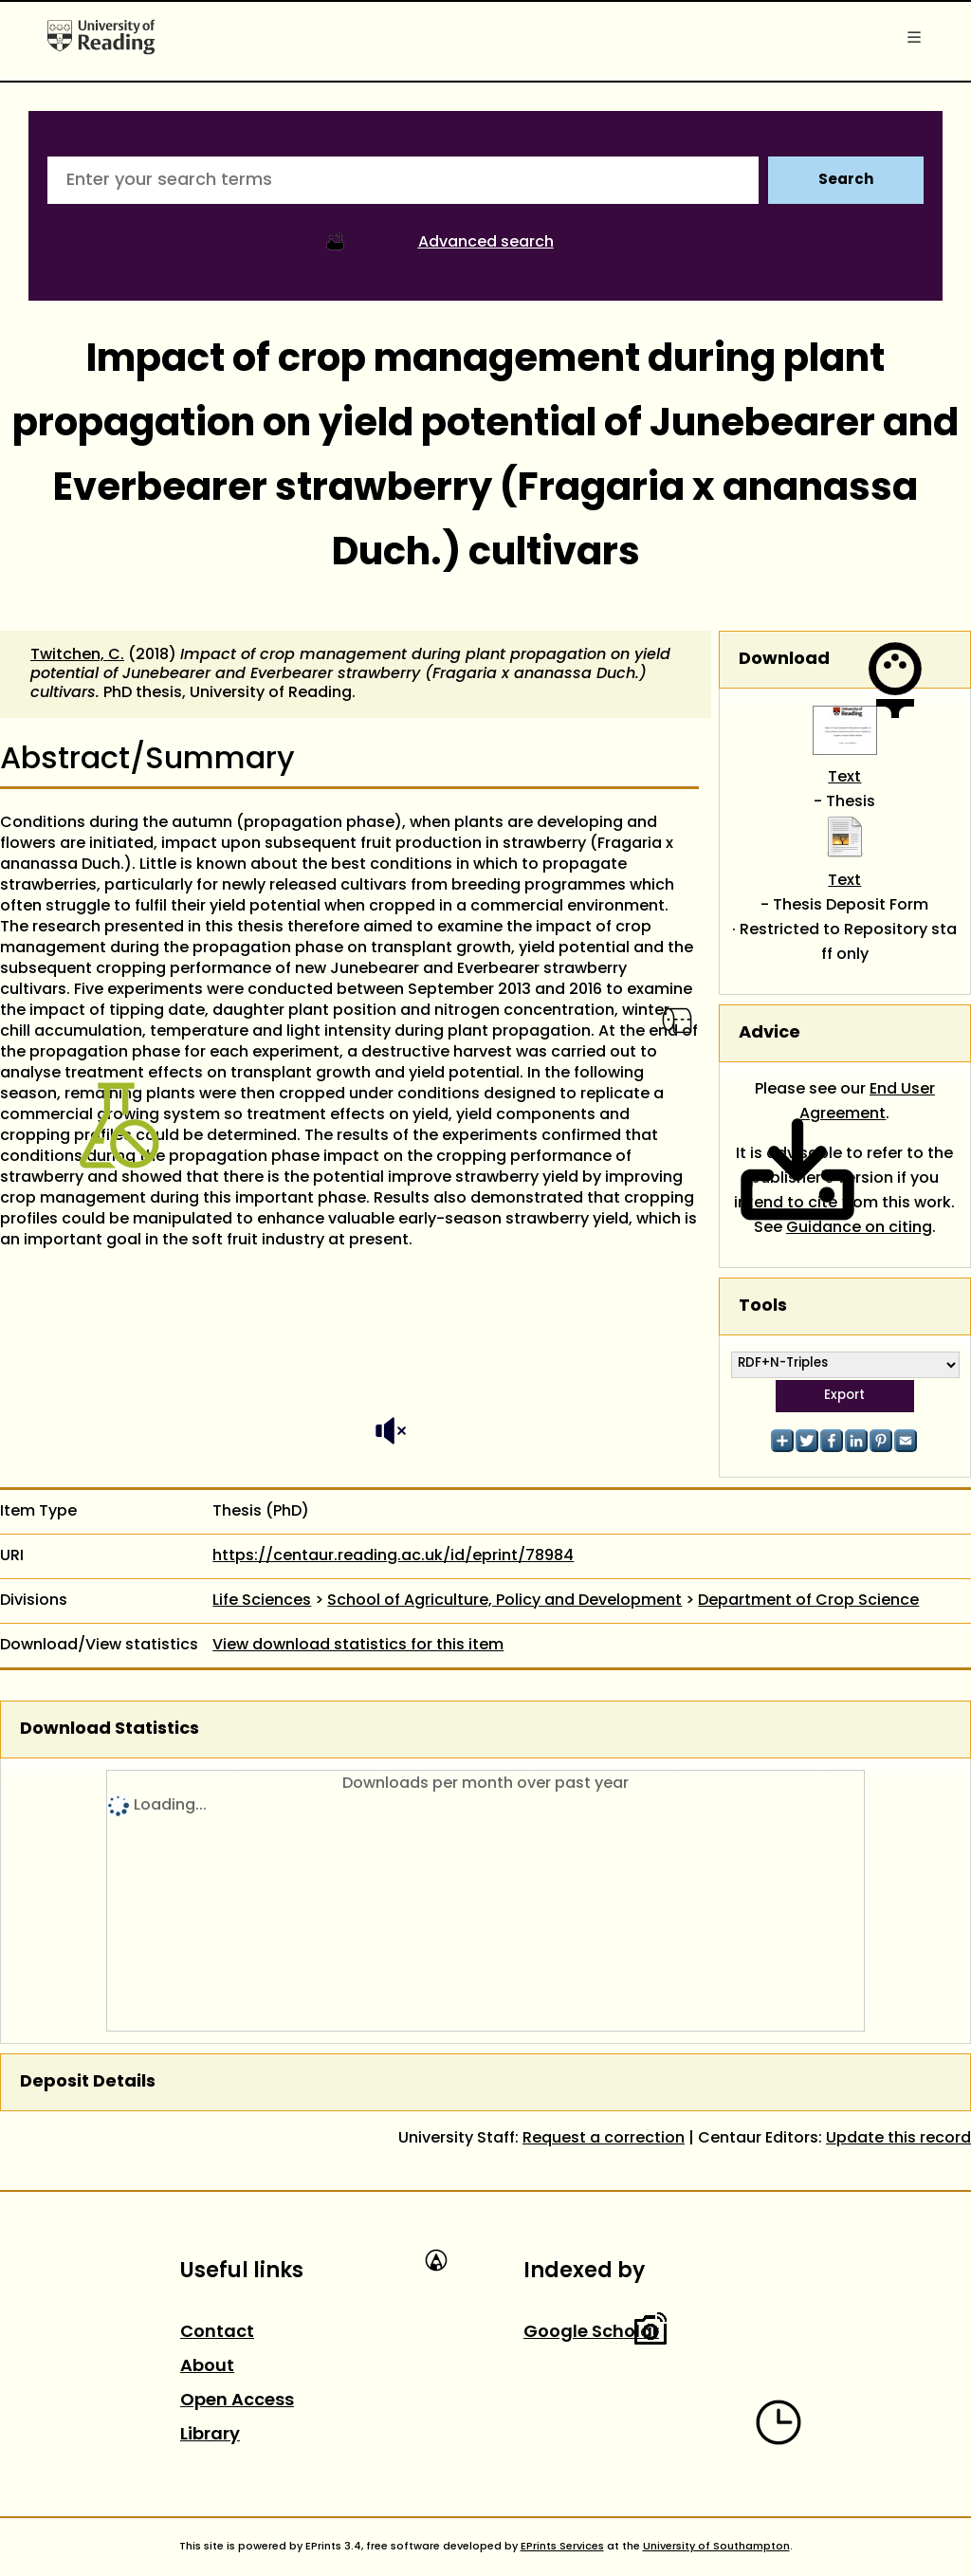  I want to click on bathroom or restroom location indicator, so click(677, 1021).